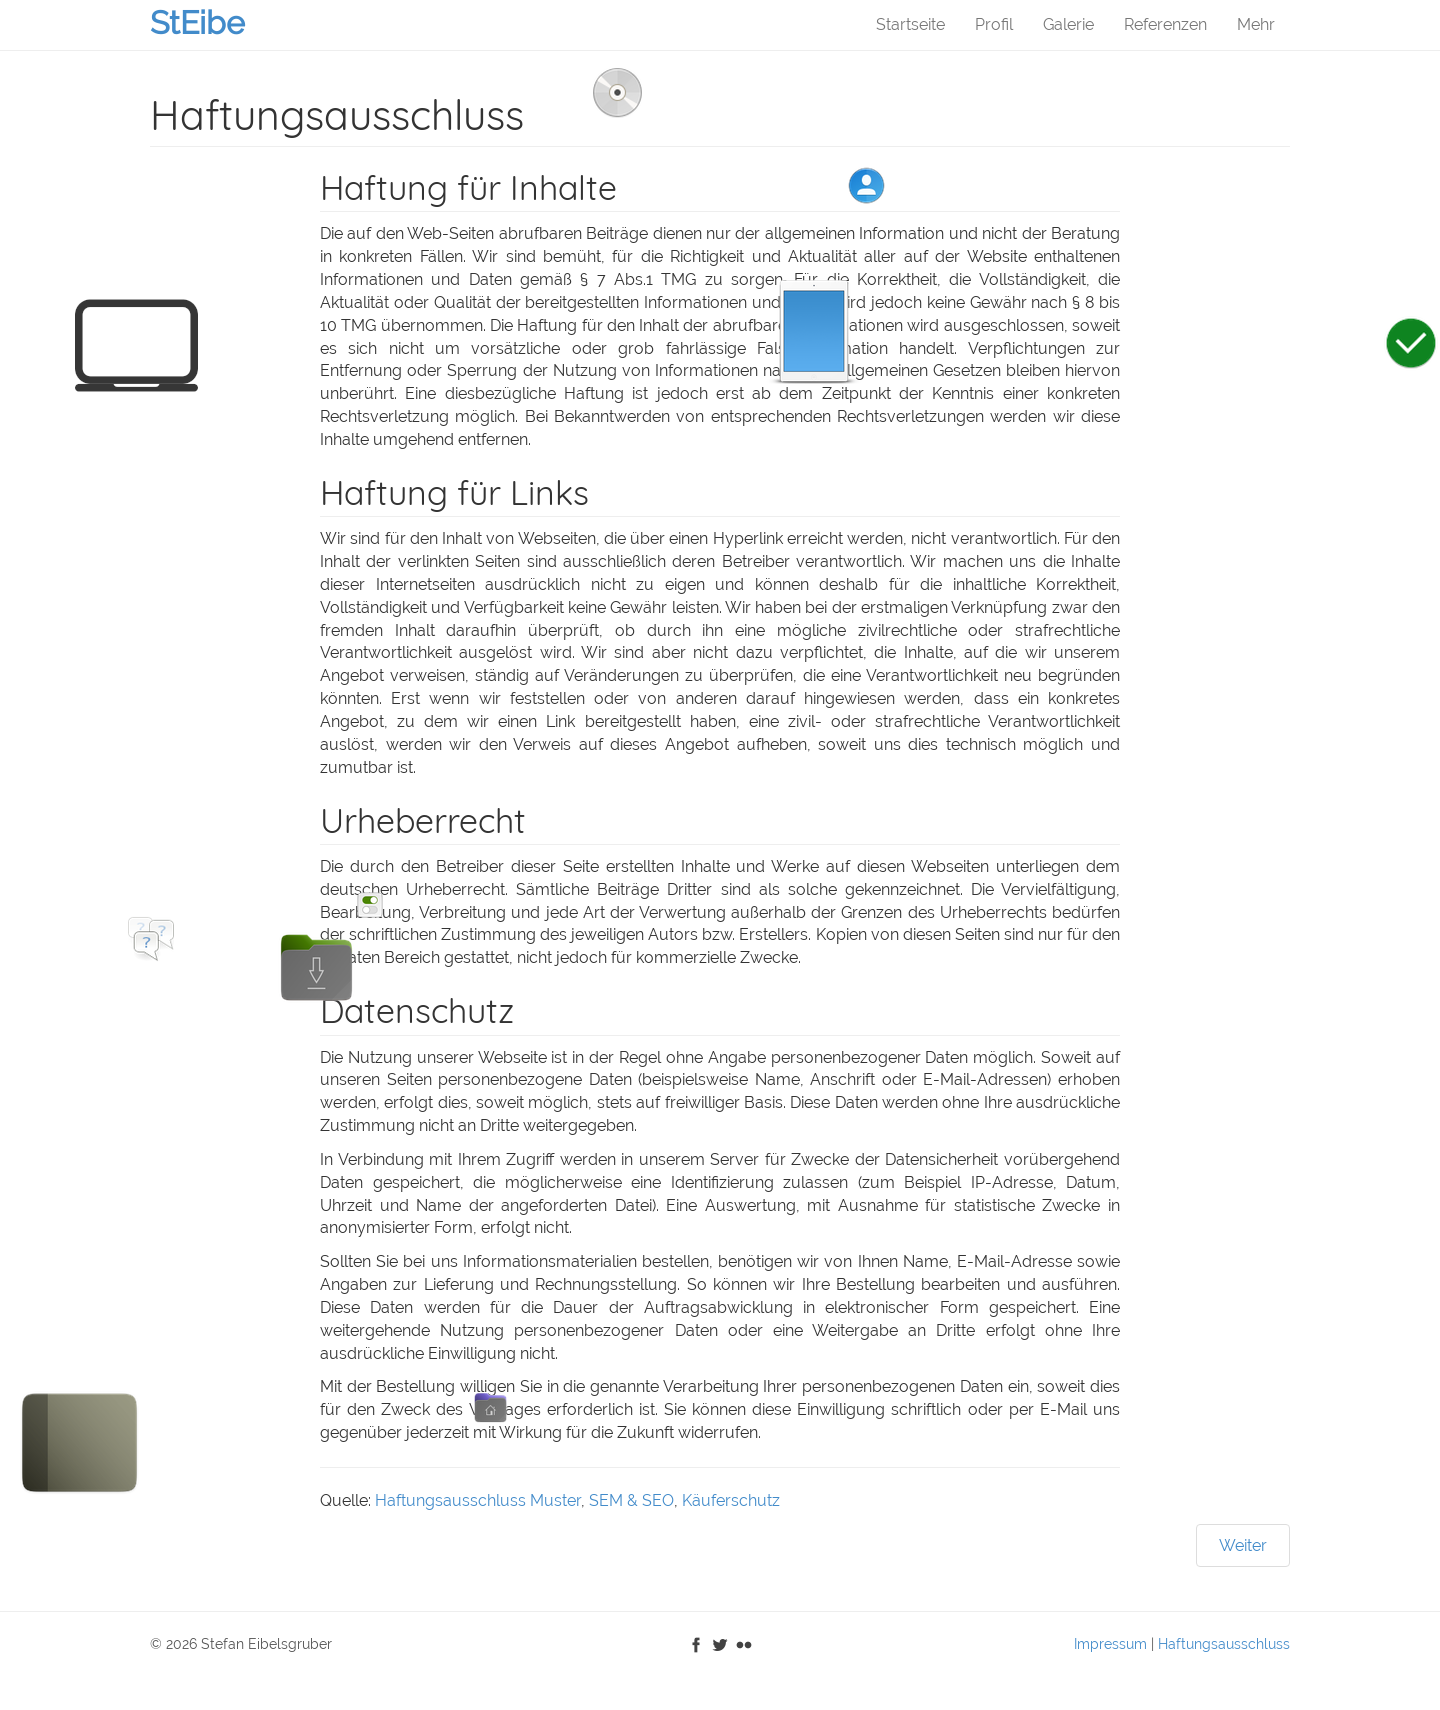 Image resolution: width=1440 pixels, height=1710 pixels. I want to click on open gnome tweaks to customize desktop settings, so click(370, 905).